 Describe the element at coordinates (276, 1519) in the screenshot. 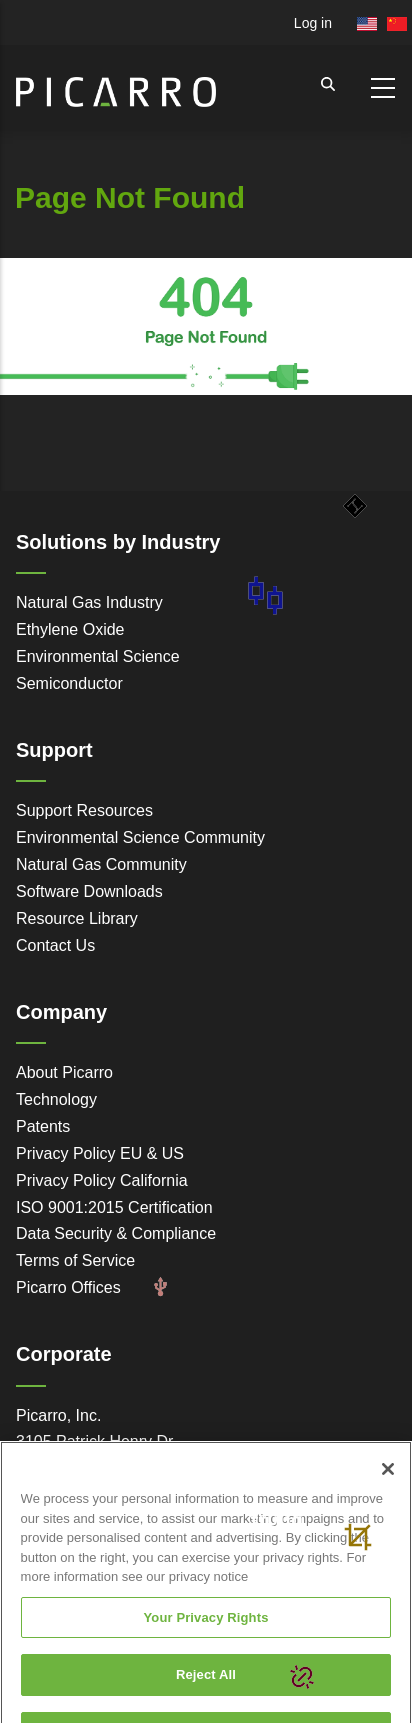

I see `open the Trulia real estate app` at that location.